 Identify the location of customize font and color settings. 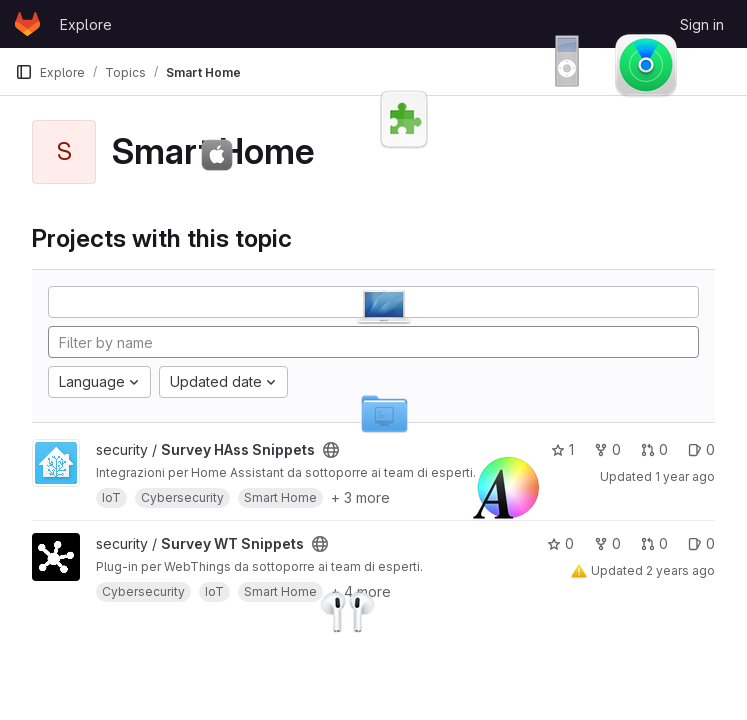
(506, 483).